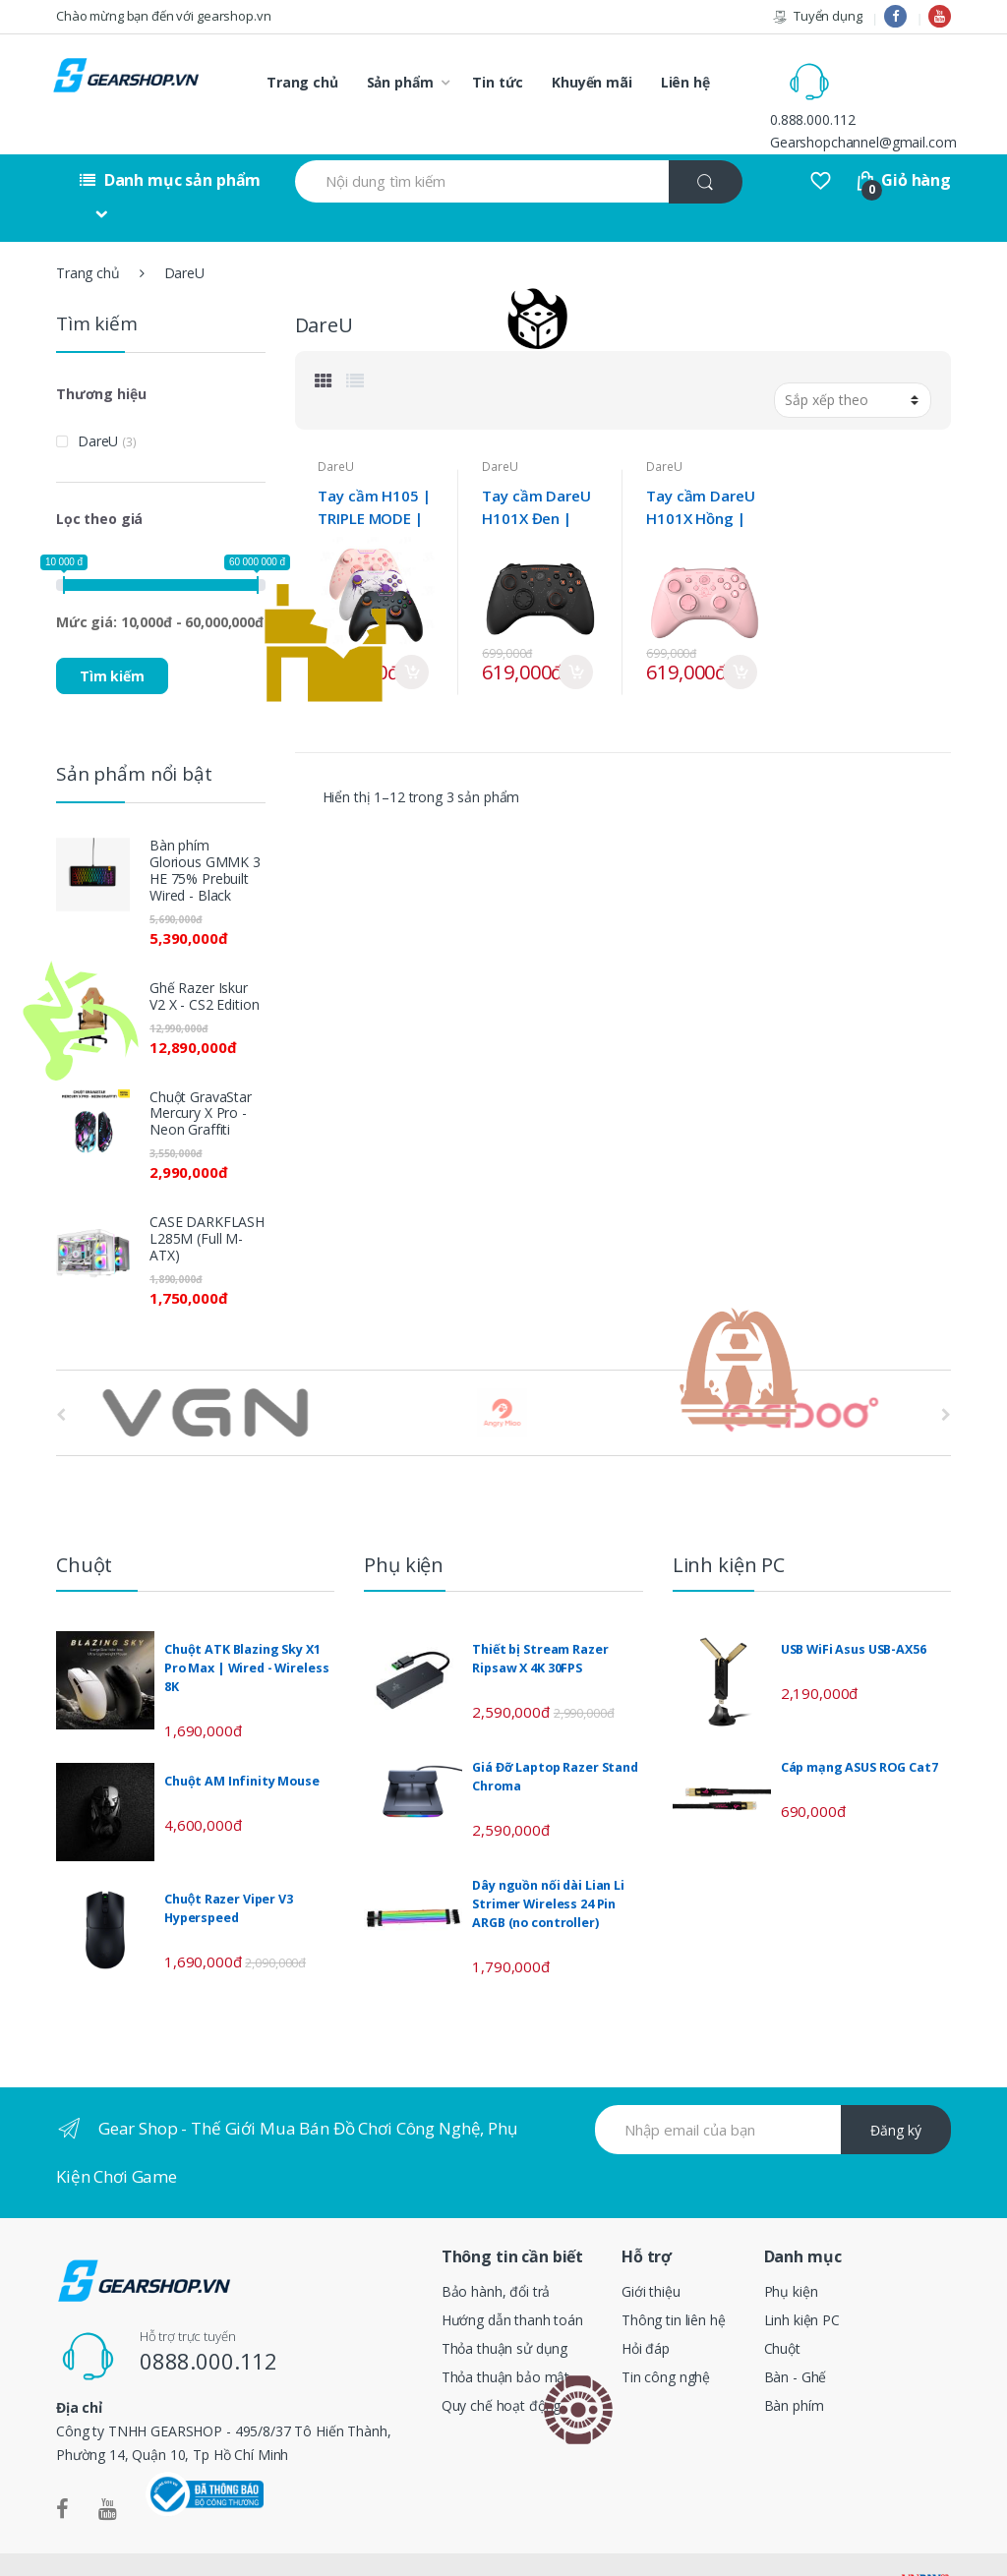 This screenshot has height=2576, width=1007. Describe the element at coordinates (538, 319) in the screenshot. I see `activate a risky or high-stakes game mode` at that location.